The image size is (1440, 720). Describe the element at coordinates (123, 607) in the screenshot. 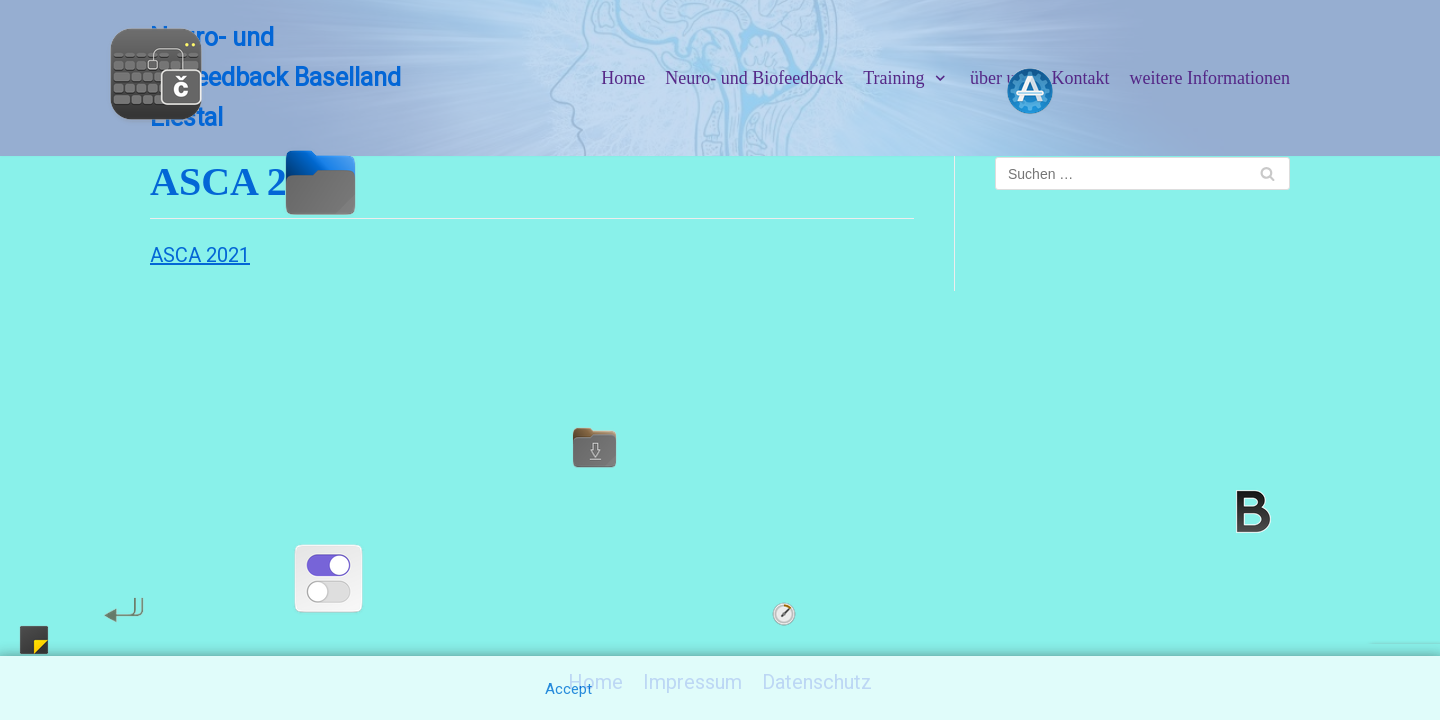

I see `reply to all recipients in an email thread` at that location.